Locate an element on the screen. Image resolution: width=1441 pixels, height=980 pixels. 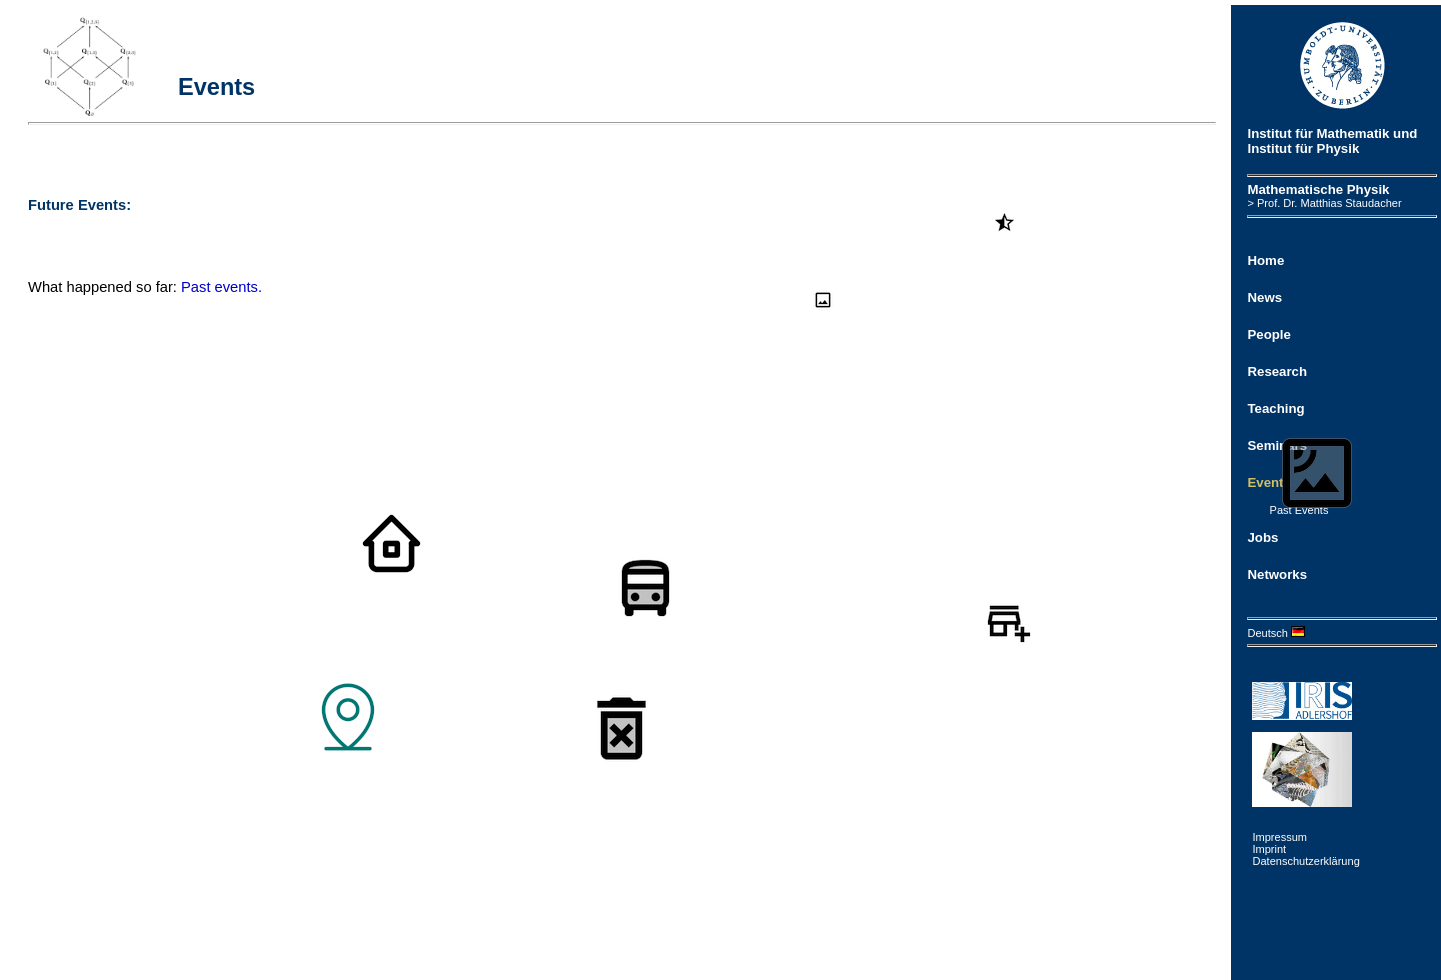
view bus routes and schedules is located at coordinates (645, 589).